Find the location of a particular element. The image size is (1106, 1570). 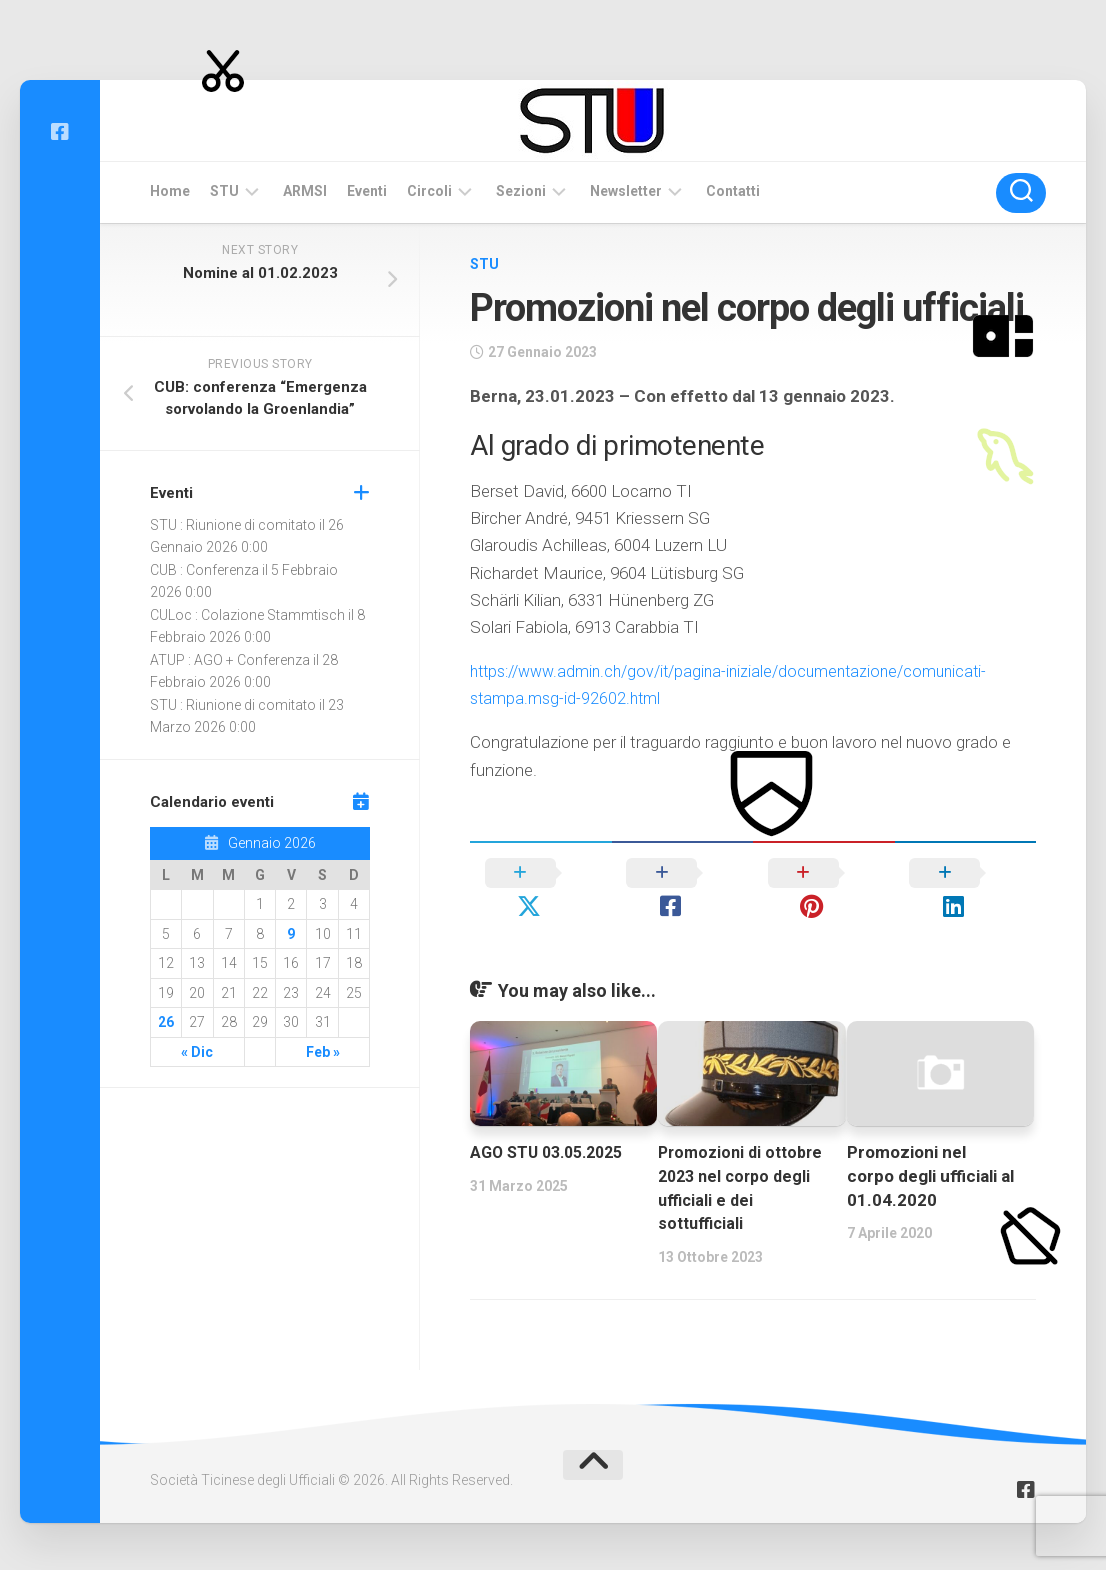

connect to mysql database is located at coordinates (1004, 455).